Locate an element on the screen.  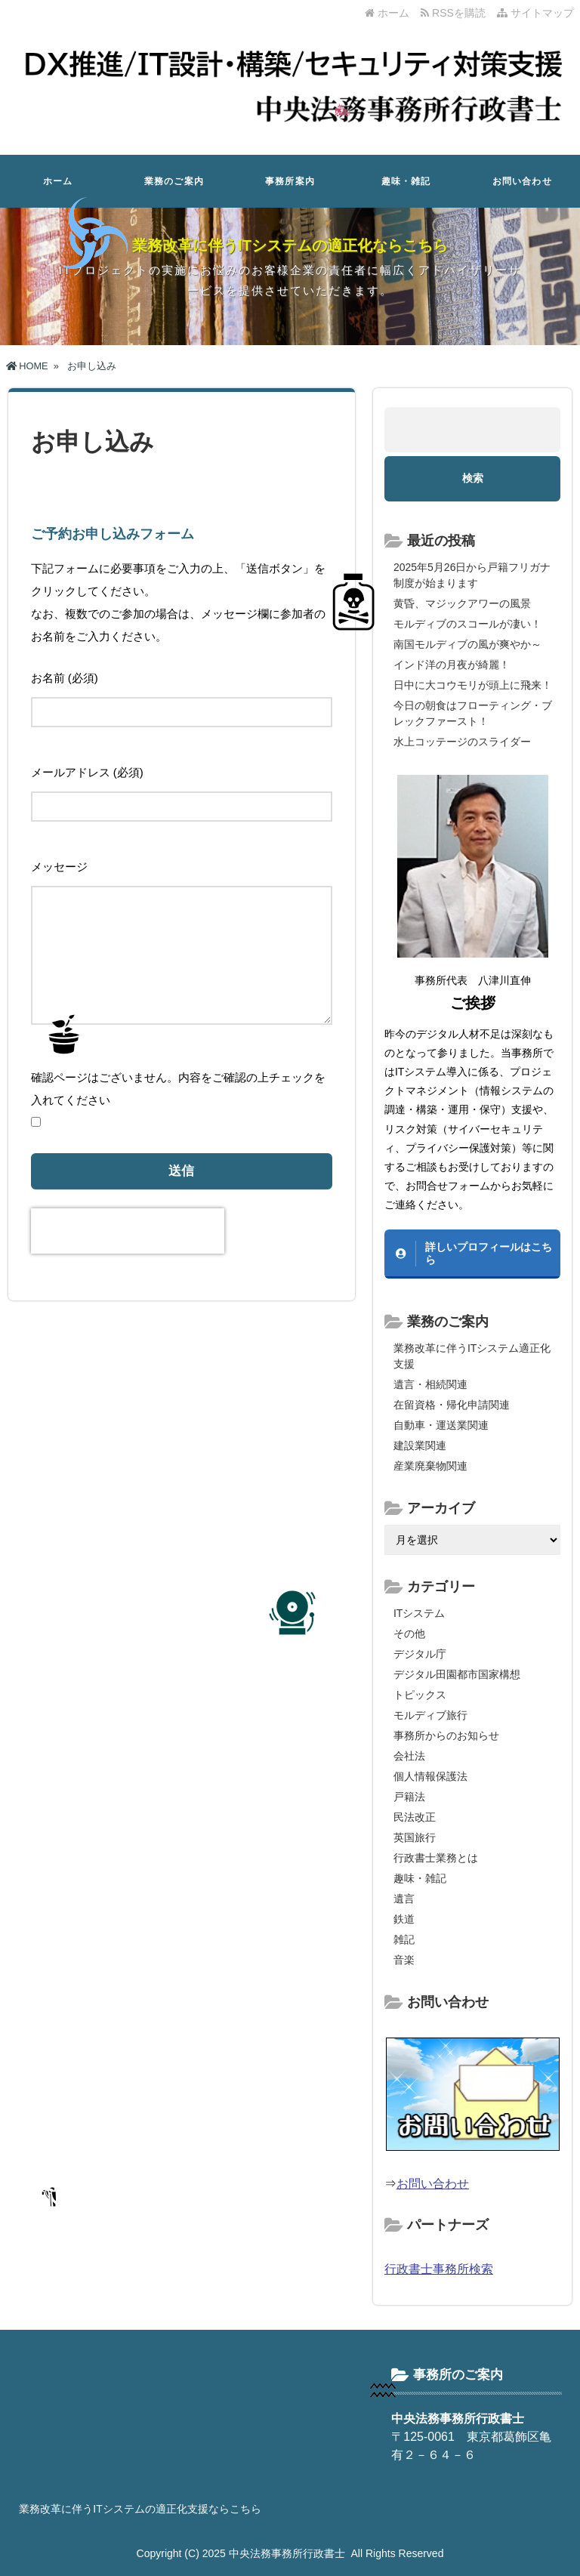
activate health regeneration ability is located at coordinates (91, 233).